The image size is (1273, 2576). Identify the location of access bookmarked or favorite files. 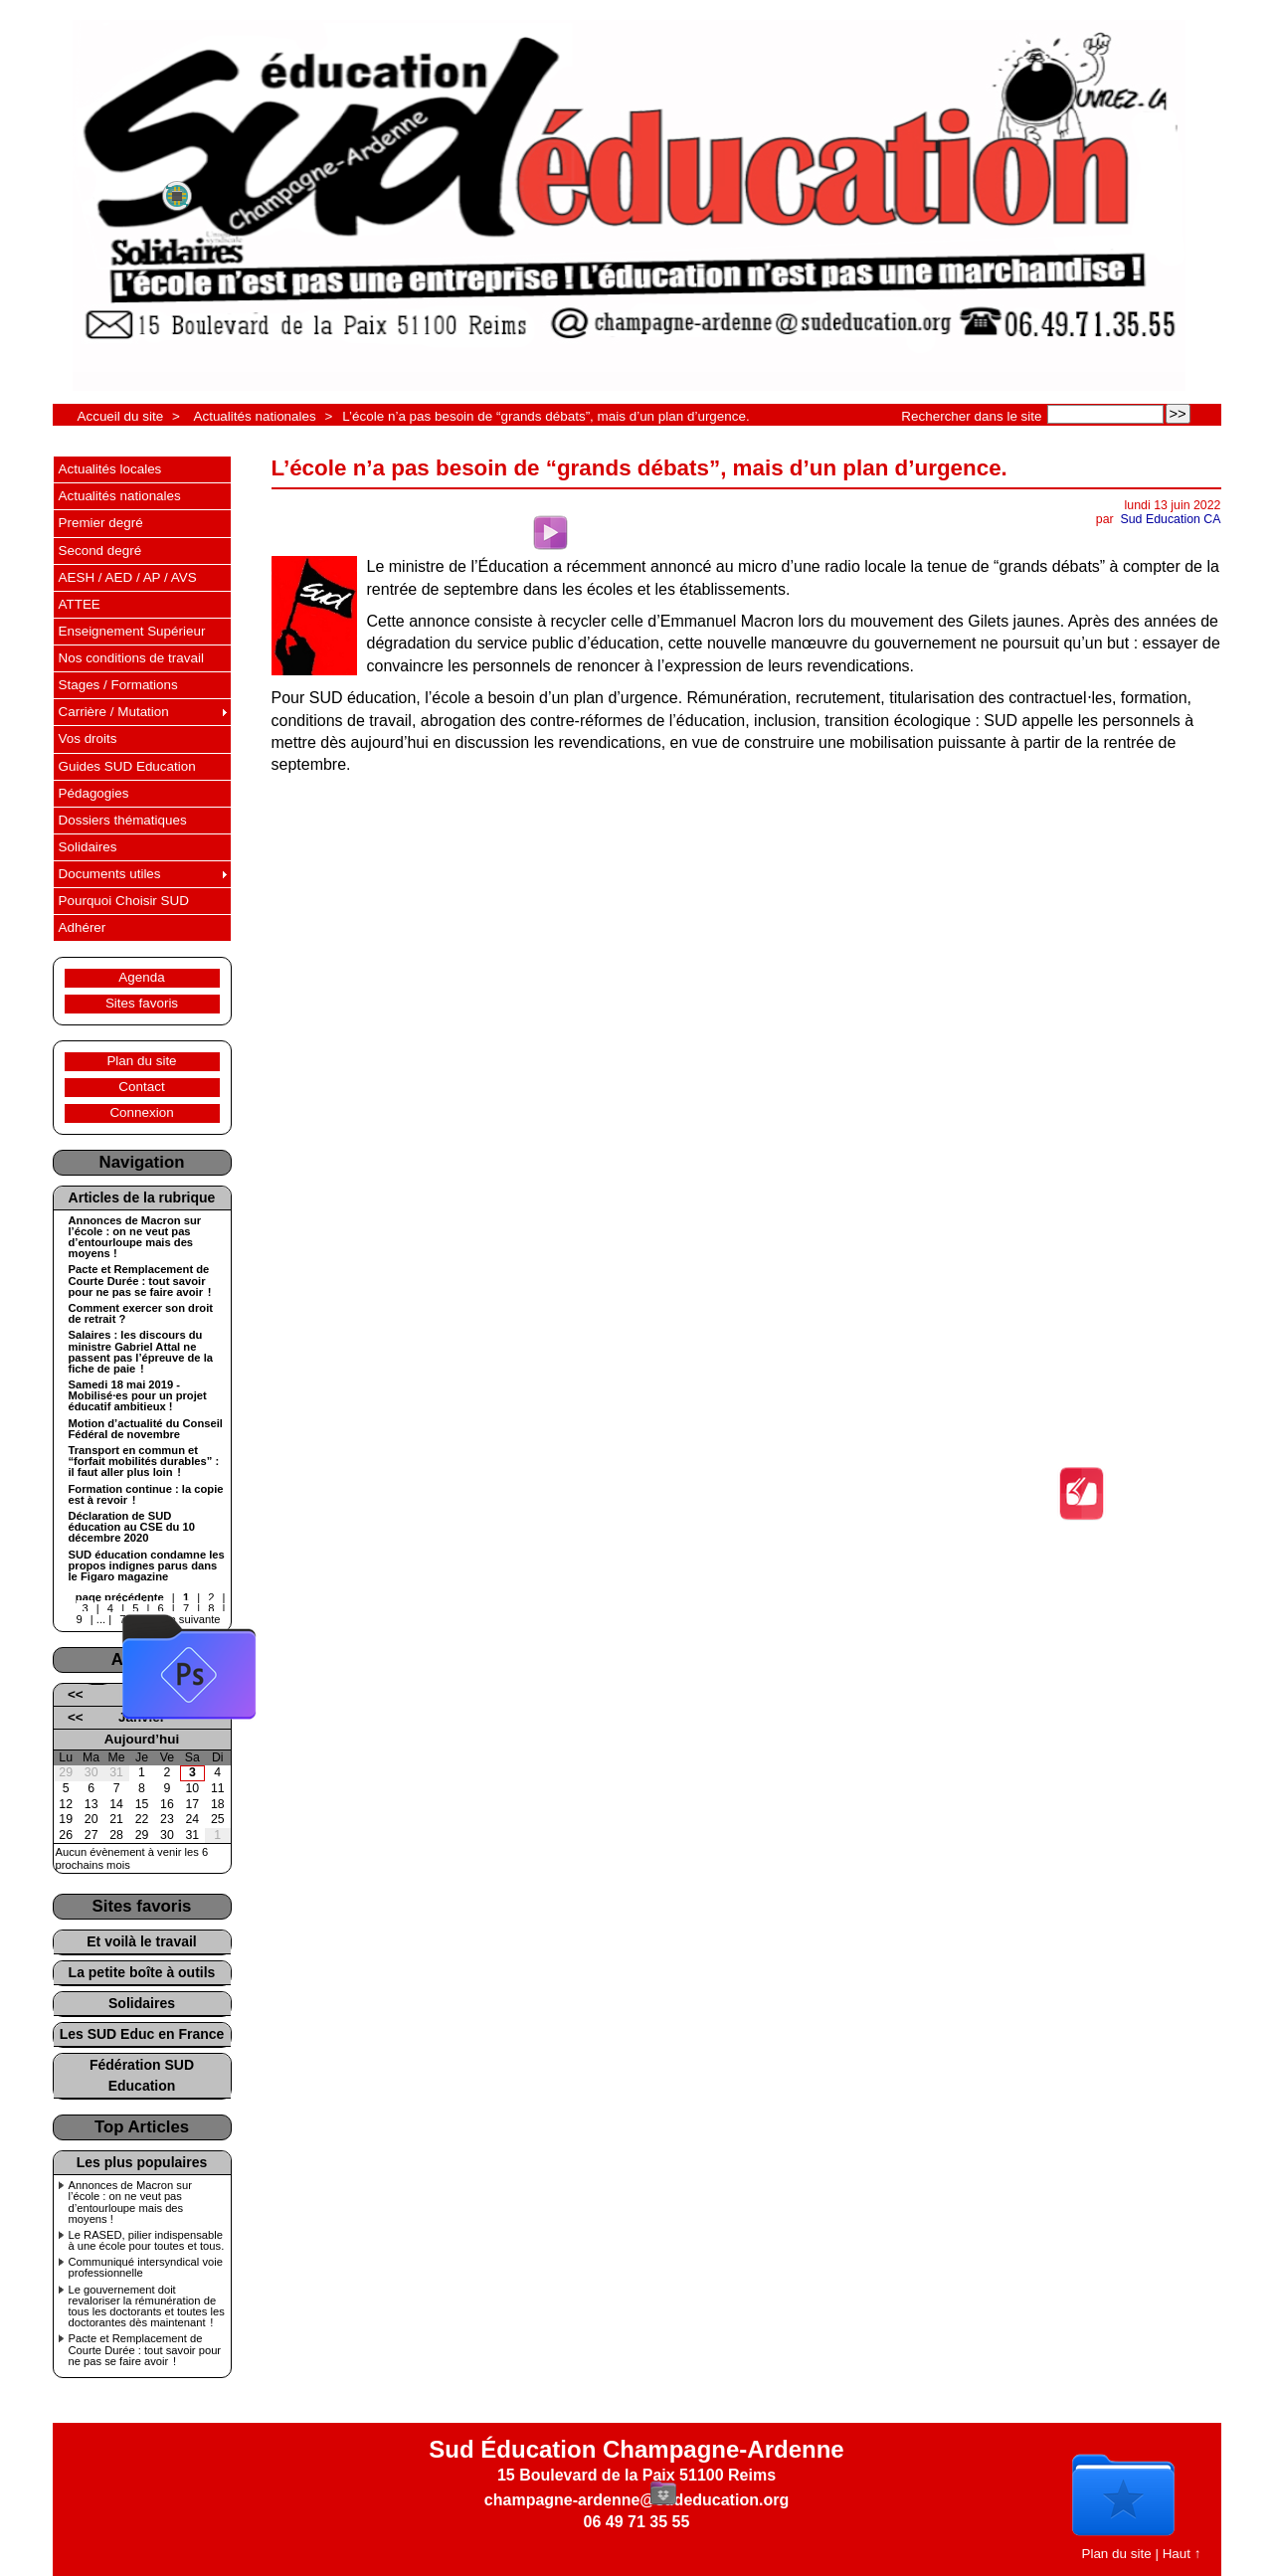
(1123, 2494).